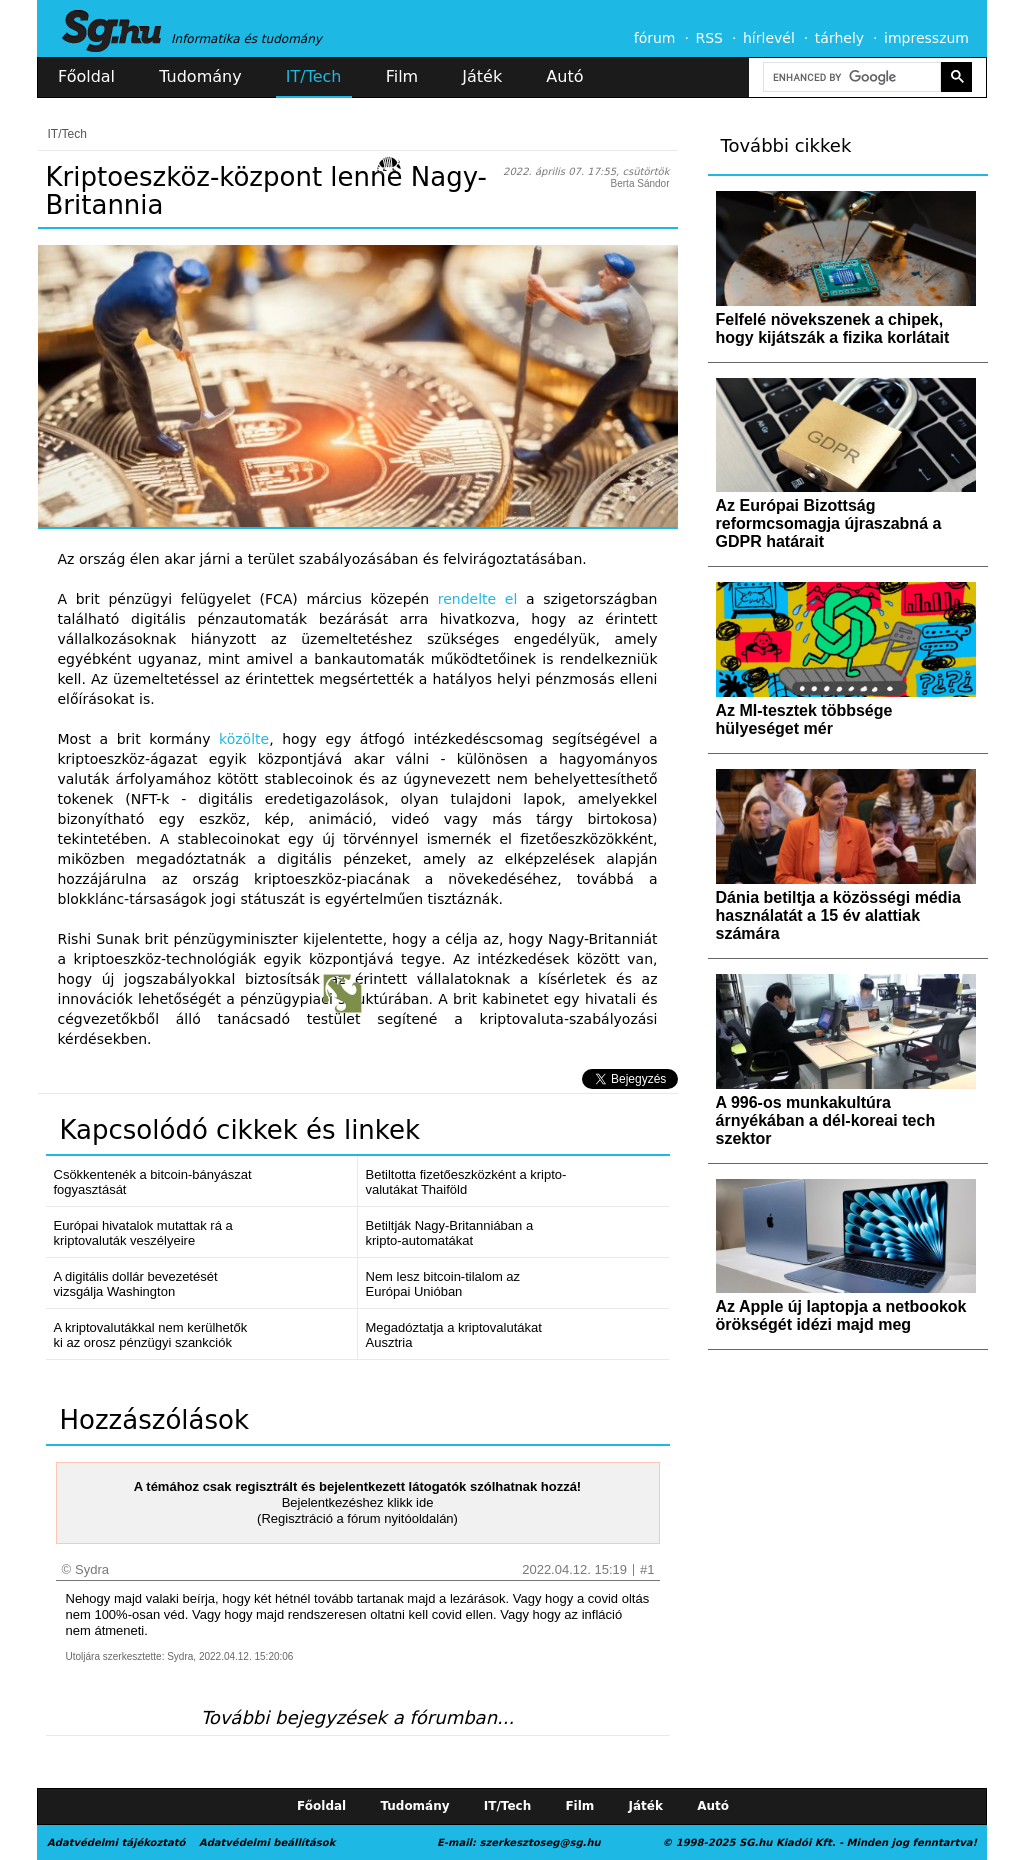  What do you see at coordinates (342, 993) in the screenshot?
I see `activate fire breath ability` at bounding box center [342, 993].